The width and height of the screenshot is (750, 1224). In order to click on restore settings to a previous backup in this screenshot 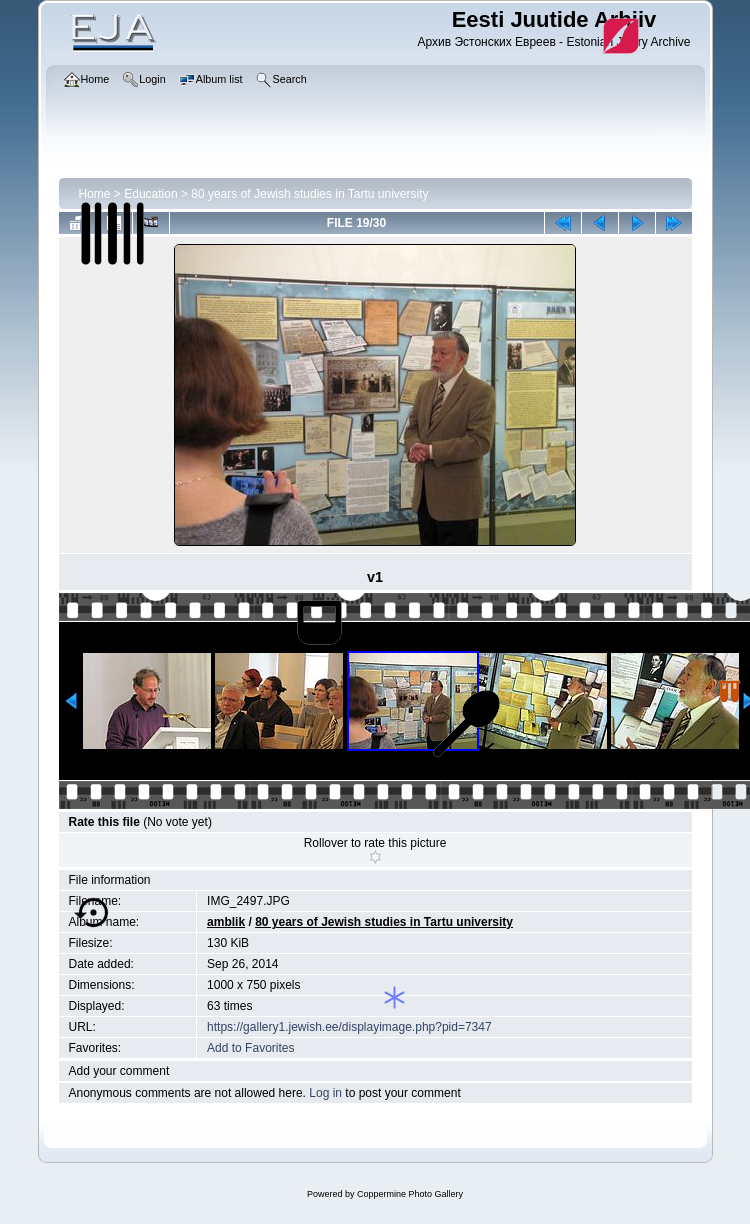, I will do `click(93, 912)`.